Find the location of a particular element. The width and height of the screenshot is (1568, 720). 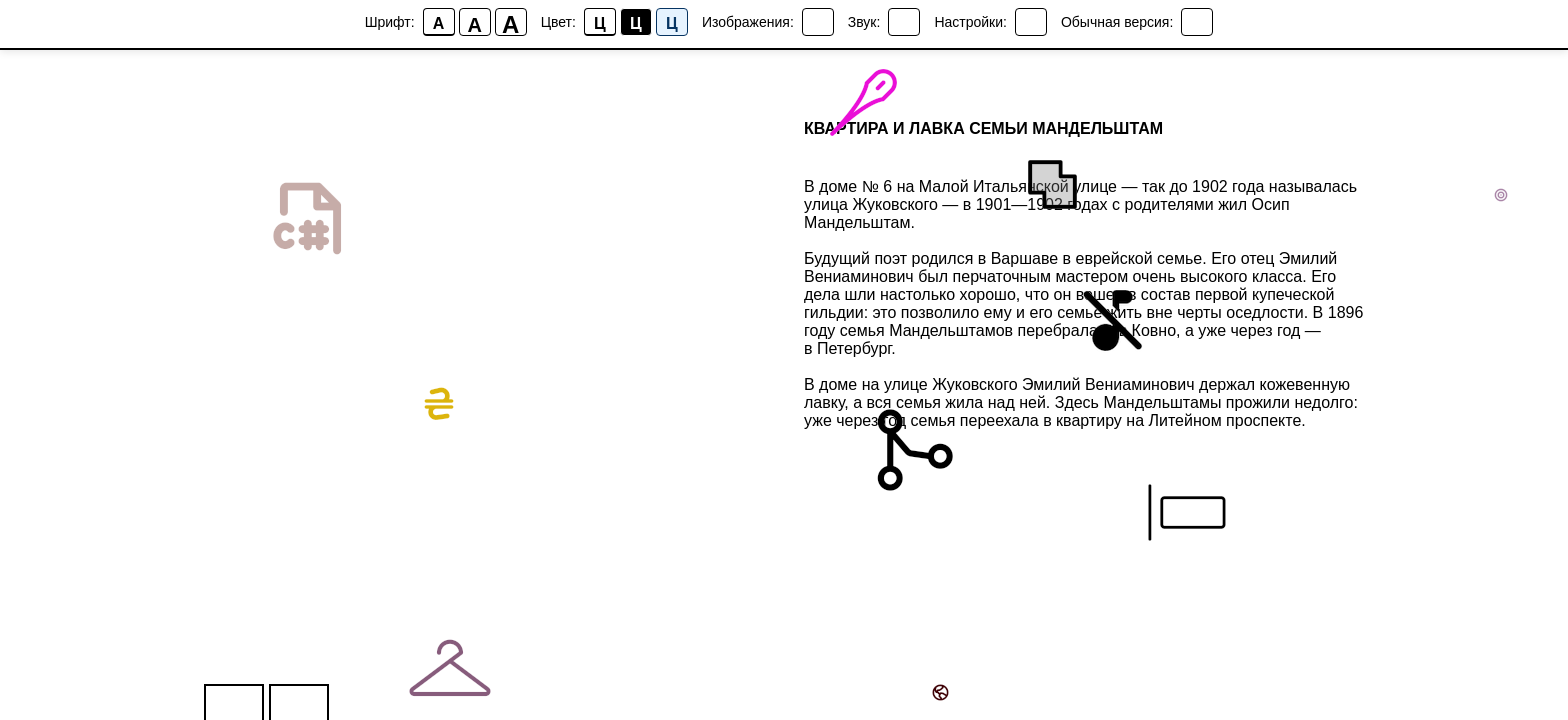

open a C# source code file is located at coordinates (310, 218).